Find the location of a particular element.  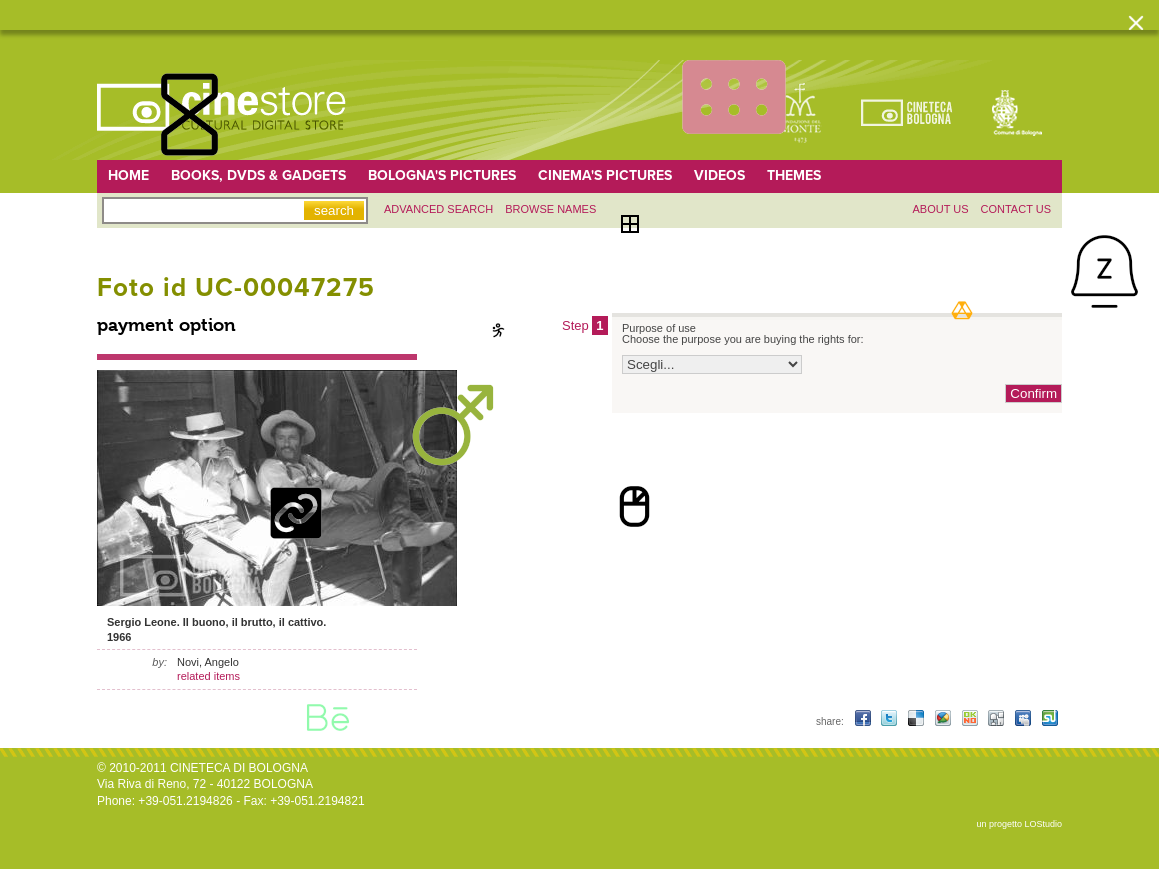

copy or share a link is located at coordinates (296, 513).